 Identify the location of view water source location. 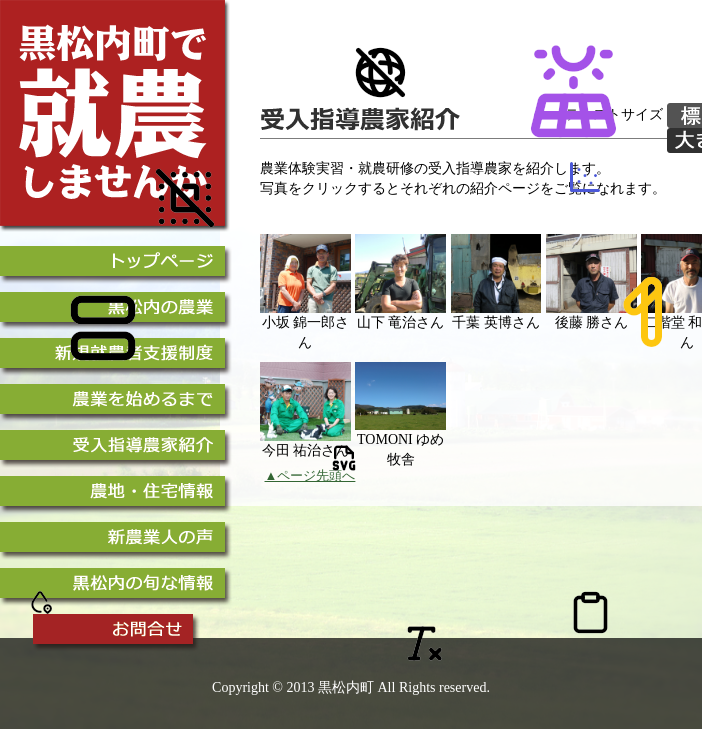
(40, 602).